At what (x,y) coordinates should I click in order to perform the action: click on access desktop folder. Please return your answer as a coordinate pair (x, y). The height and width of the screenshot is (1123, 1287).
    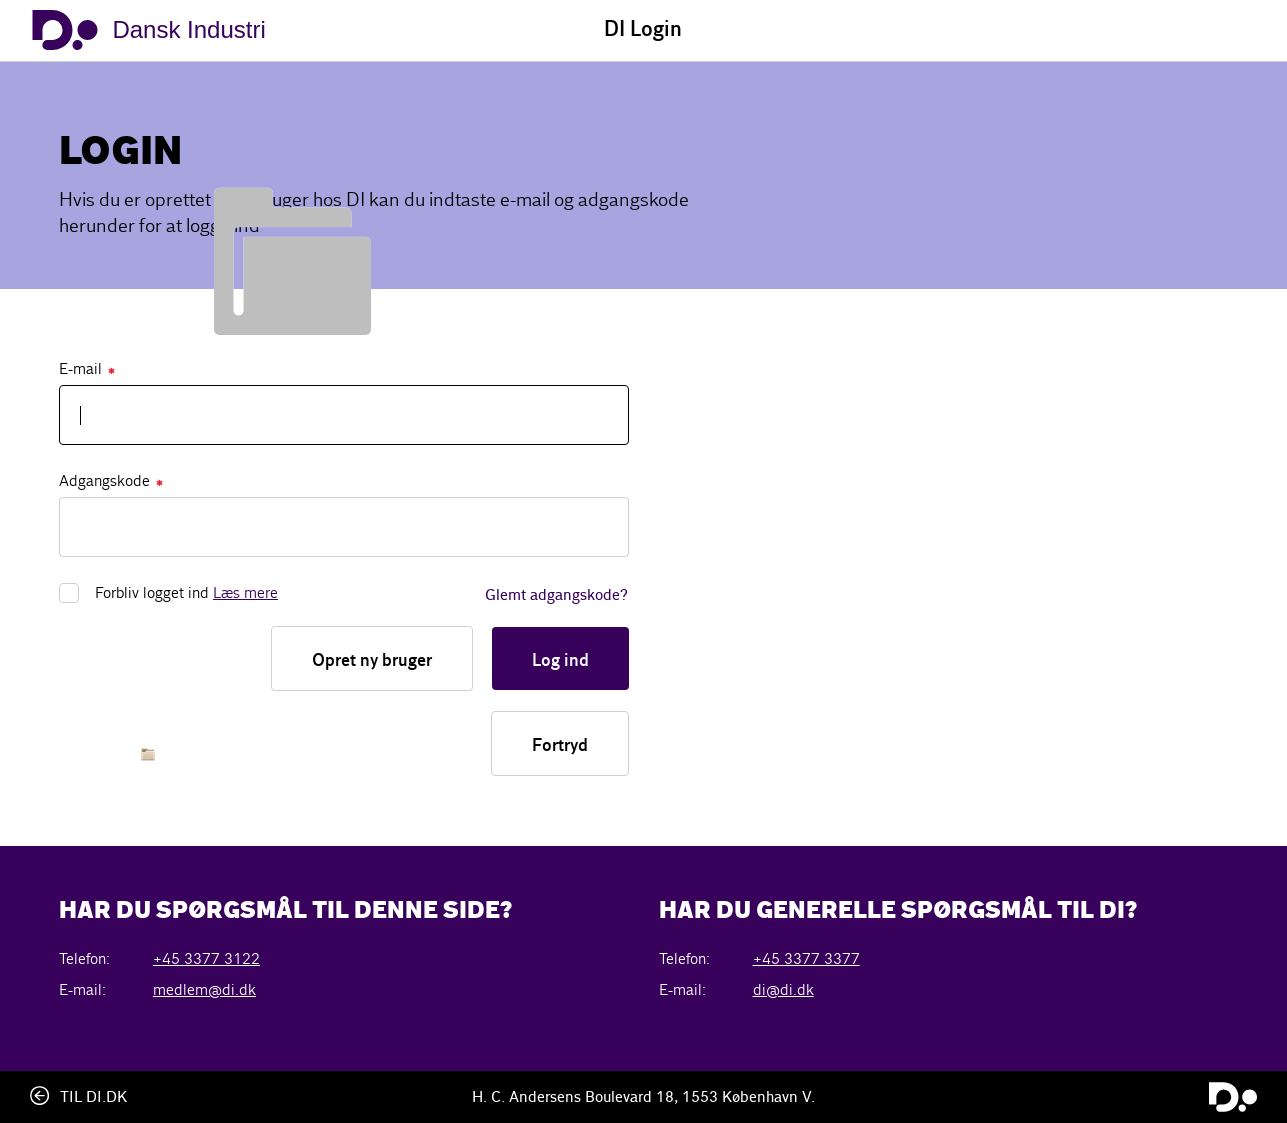
    Looking at the image, I should click on (292, 256).